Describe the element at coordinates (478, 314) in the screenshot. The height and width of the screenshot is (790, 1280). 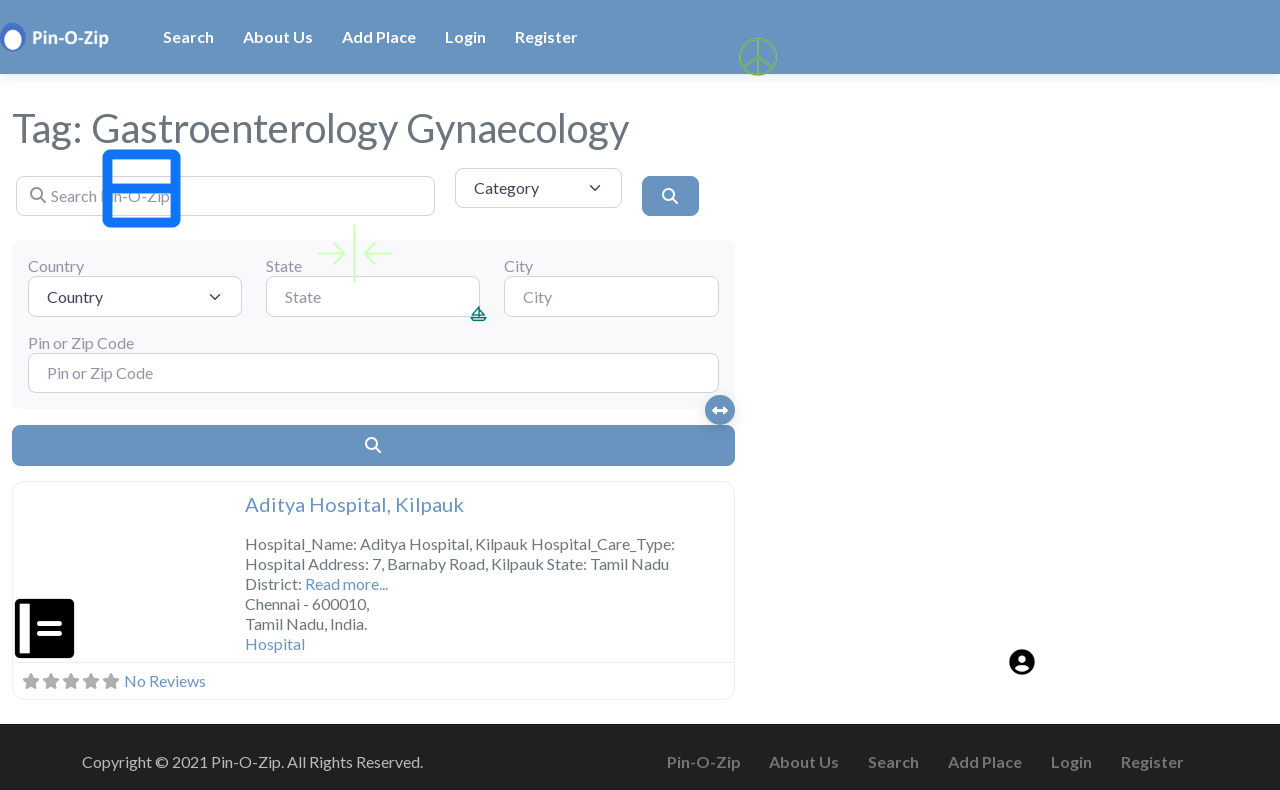
I see `access marine or boating features` at that location.